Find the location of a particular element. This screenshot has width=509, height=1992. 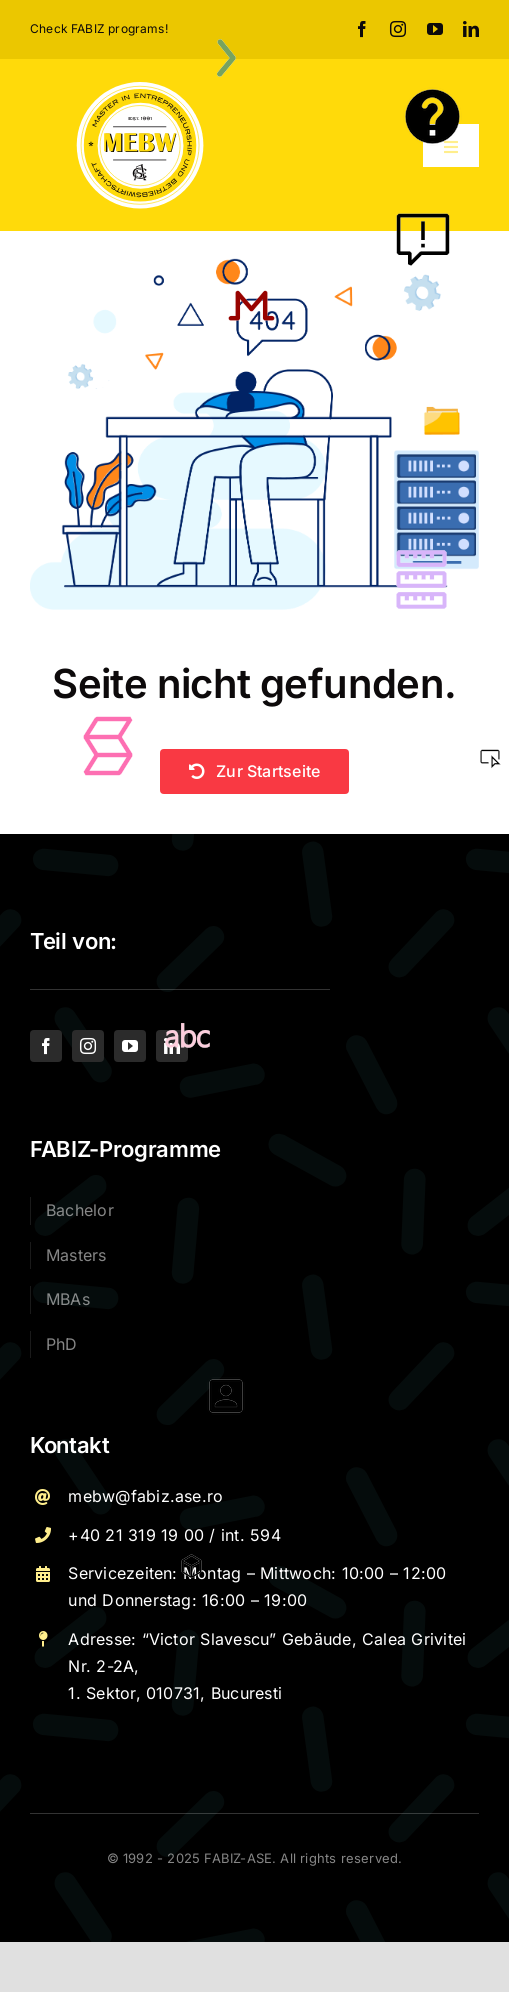

inspect element on page is located at coordinates (490, 758).